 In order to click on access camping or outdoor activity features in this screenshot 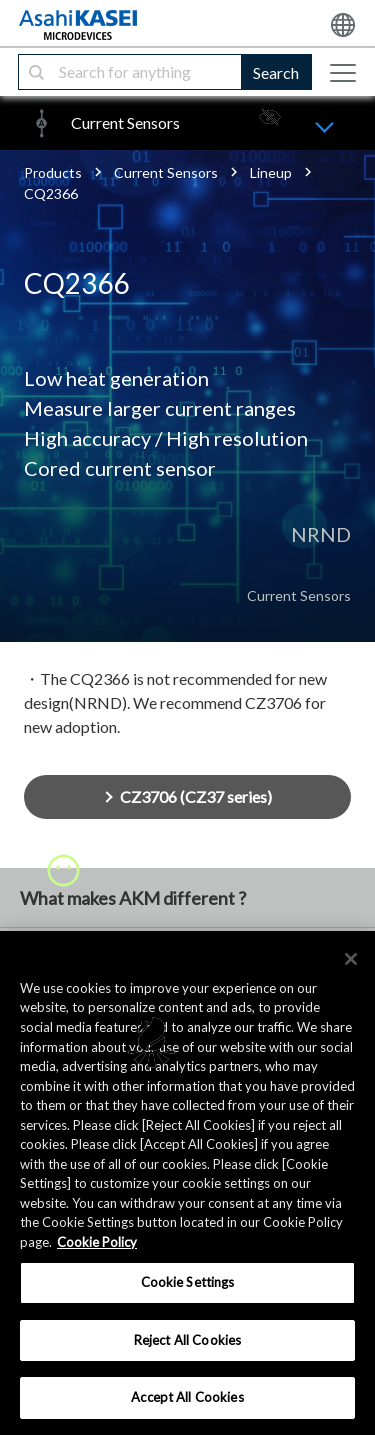, I will do `click(151, 1042)`.